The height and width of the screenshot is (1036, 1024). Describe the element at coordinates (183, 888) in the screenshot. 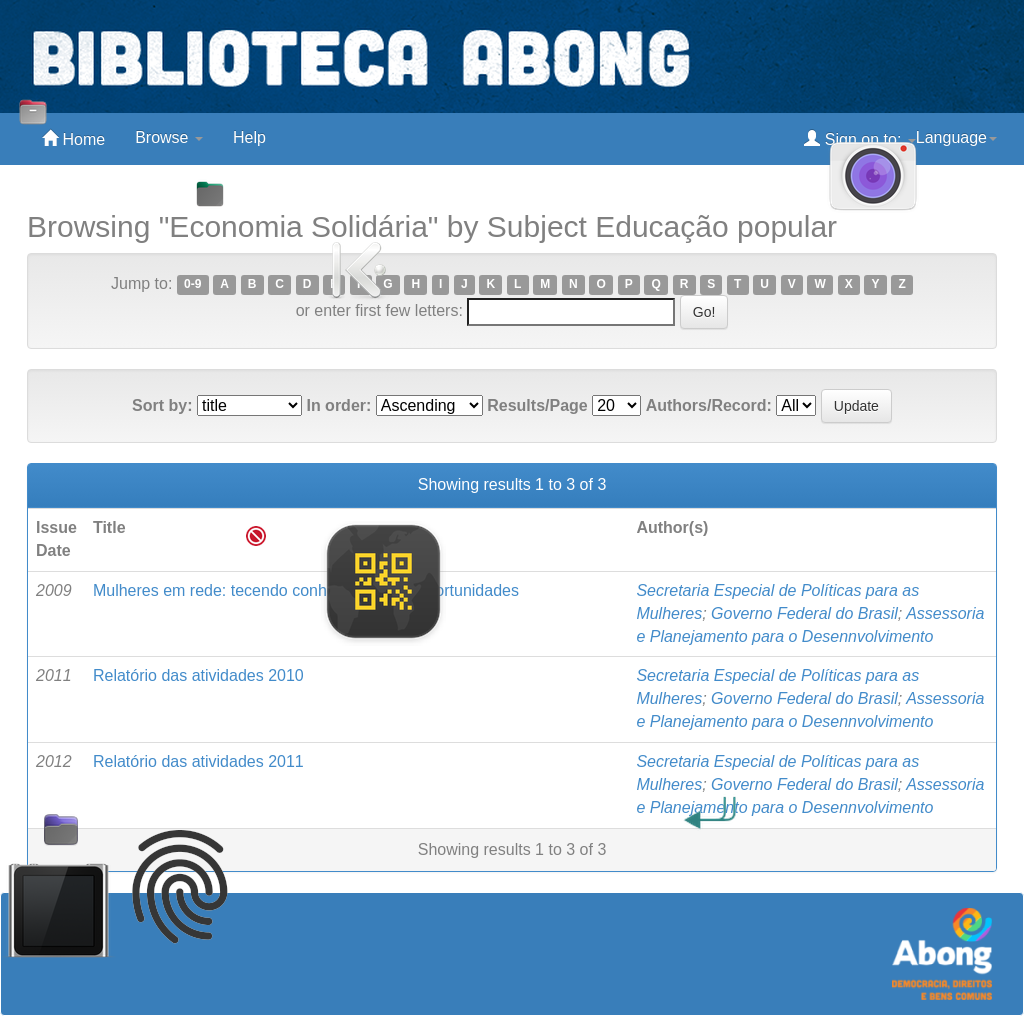

I see `authenticate with biometric fingerprint` at that location.